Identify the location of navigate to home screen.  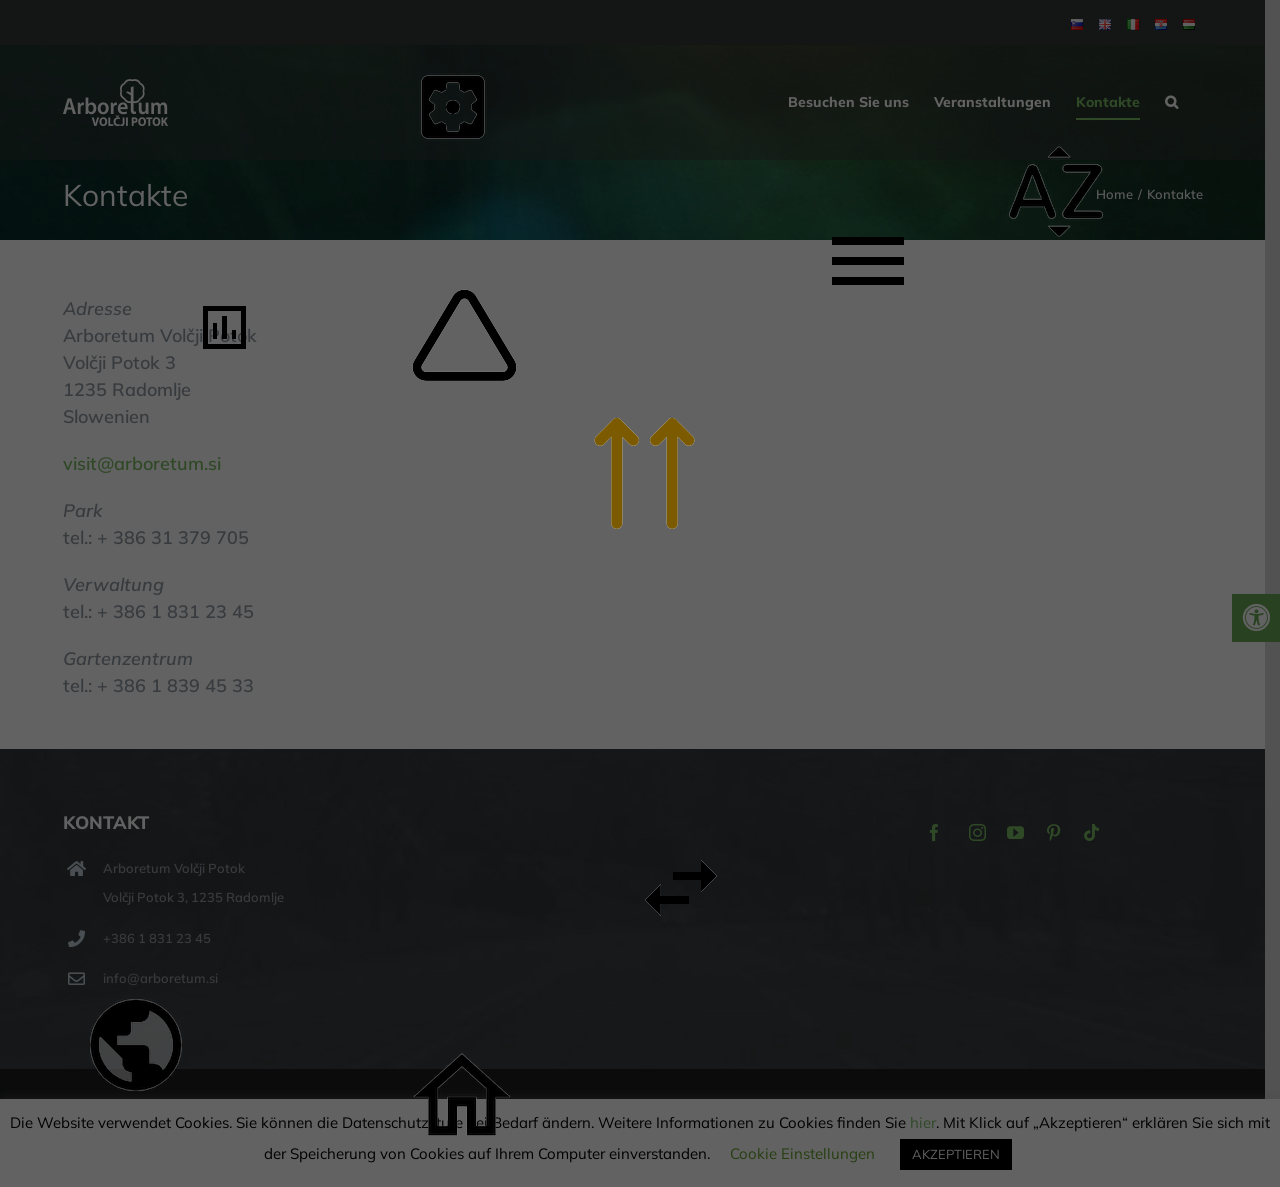
(462, 1097).